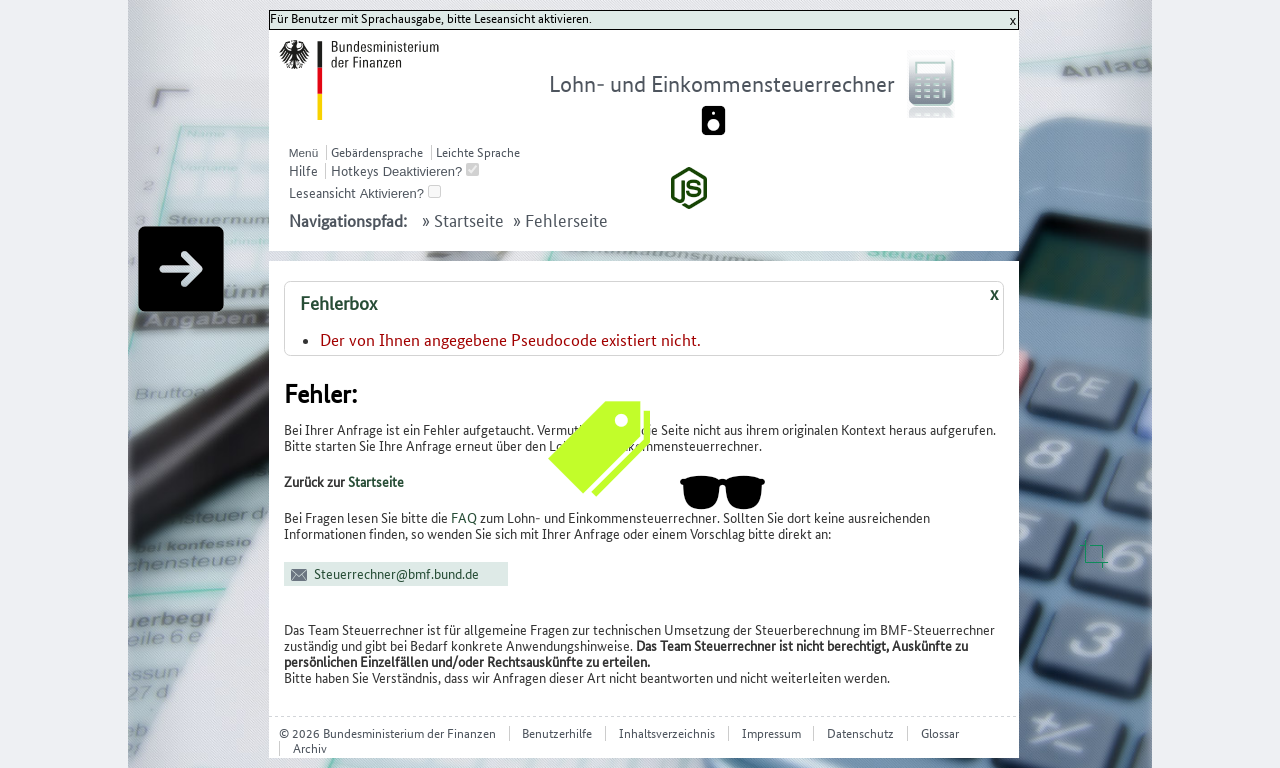  Describe the element at coordinates (689, 188) in the screenshot. I see `Node.js runtime or server-side JavaScript indicator` at that location.